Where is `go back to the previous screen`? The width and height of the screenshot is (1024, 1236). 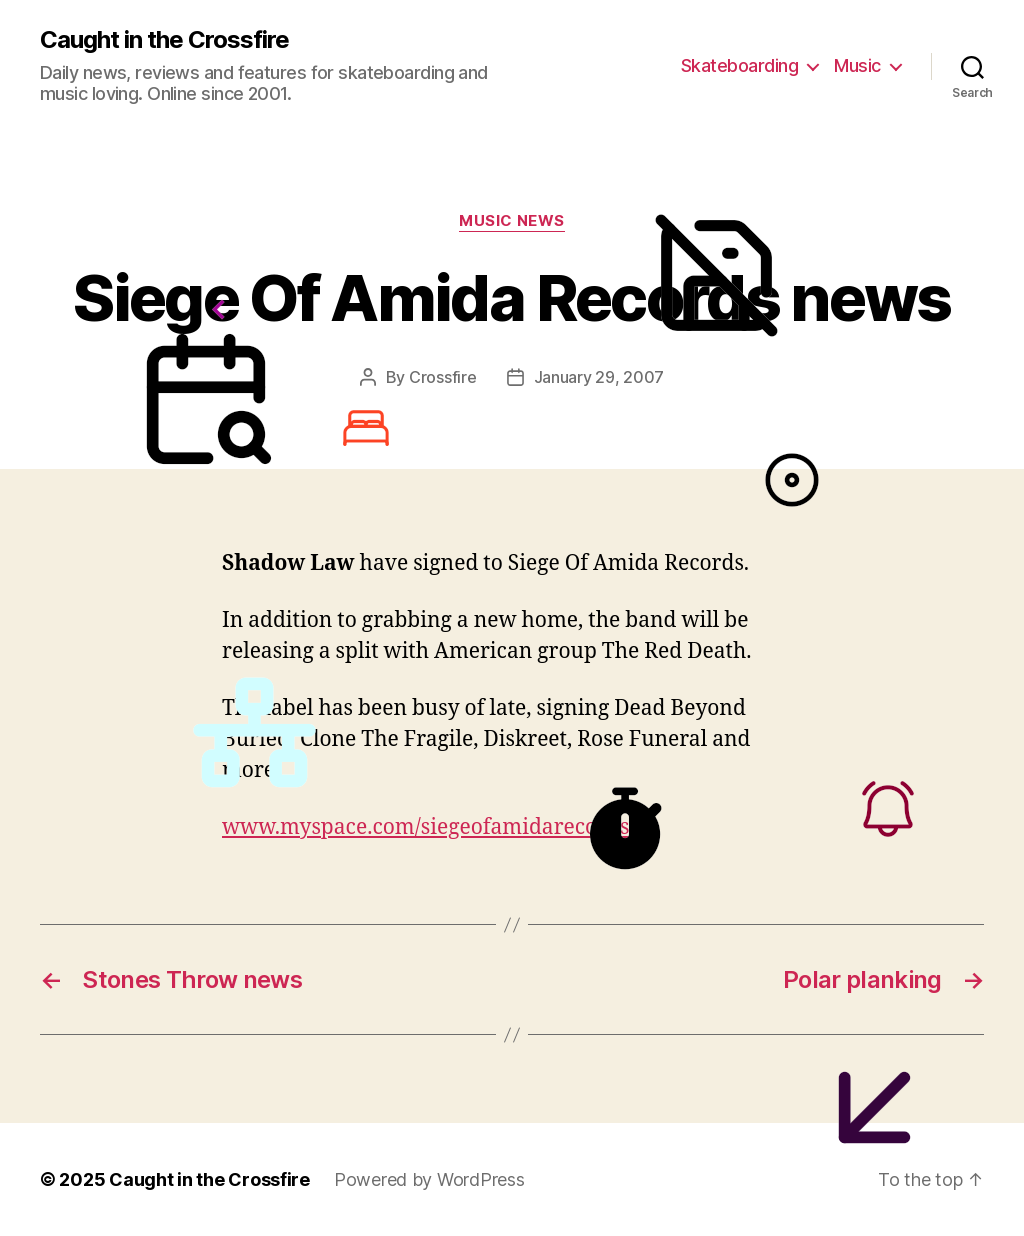 go back to the previous screen is located at coordinates (218, 309).